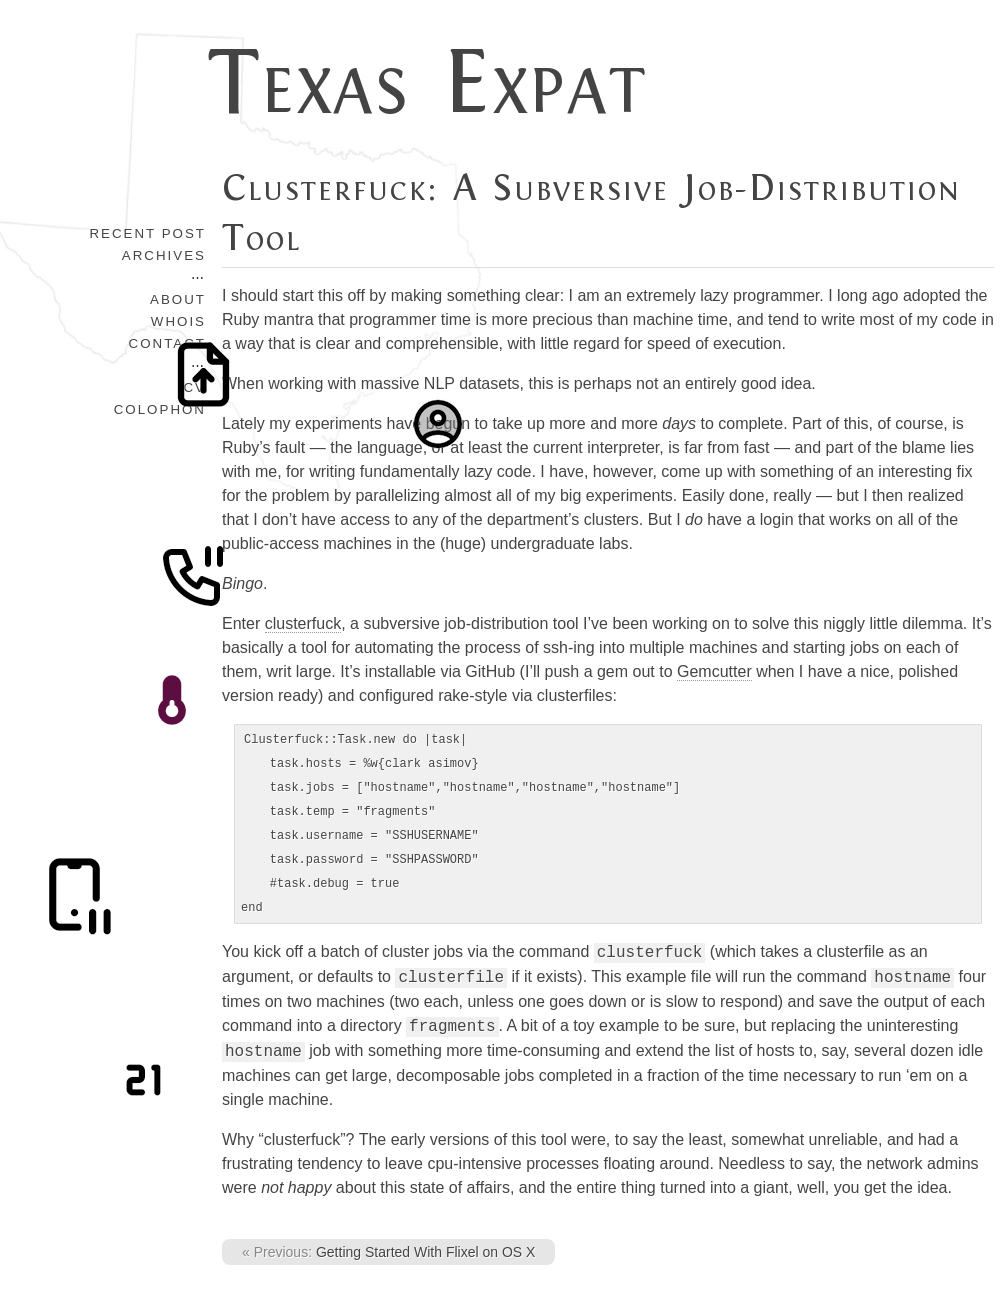  What do you see at coordinates (203, 374) in the screenshot?
I see `upload a file from your device` at bounding box center [203, 374].